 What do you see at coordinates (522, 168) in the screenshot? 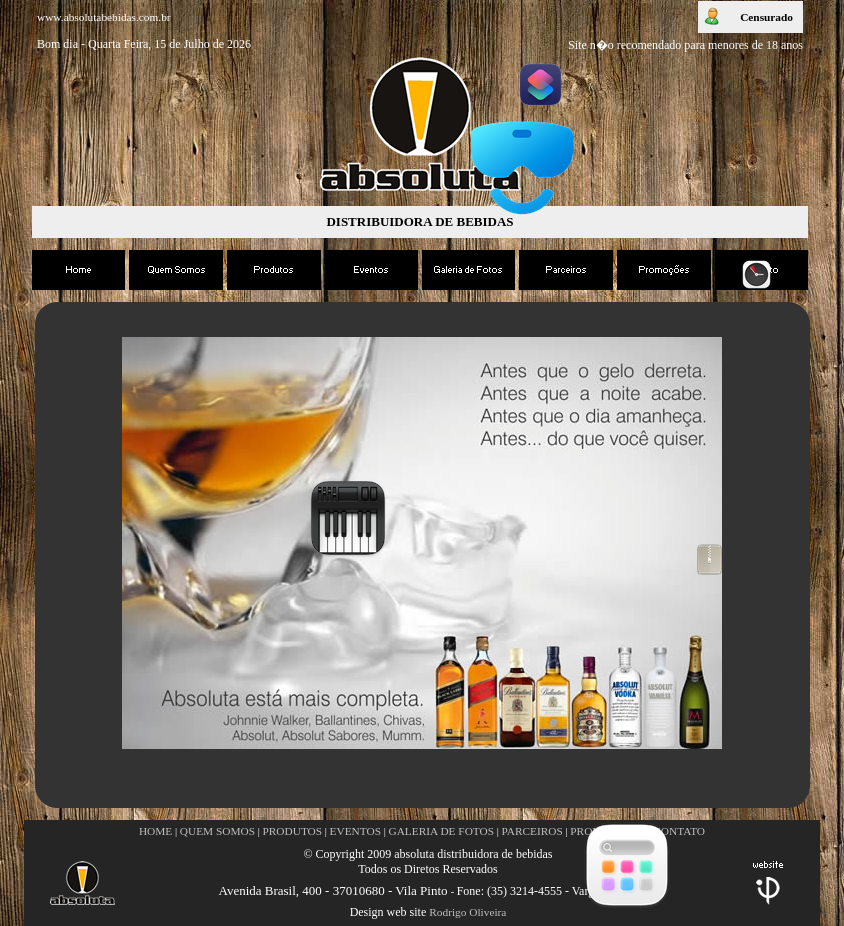
I see `open mixed reality portal app` at bounding box center [522, 168].